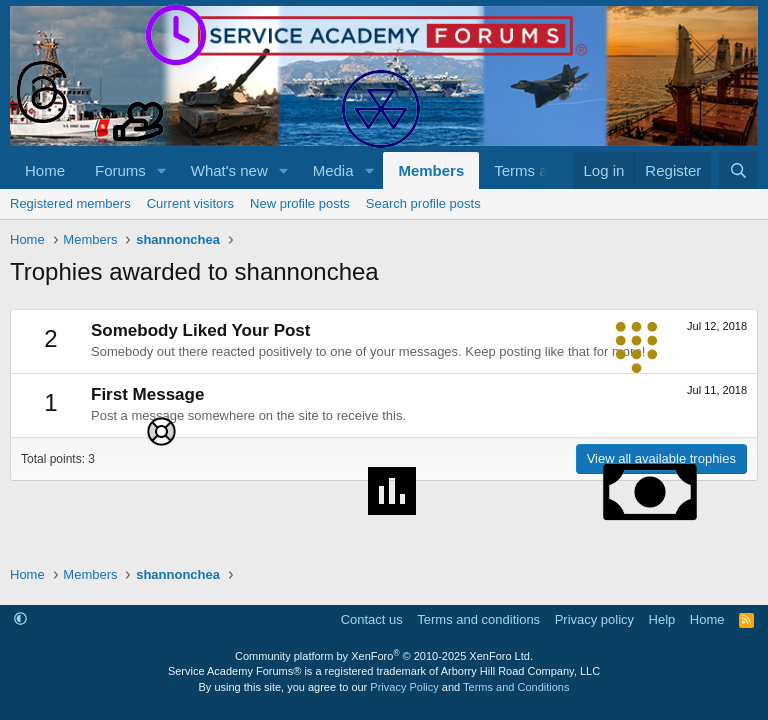  What do you see at coordinates (161, 431) in the screenshot?
I see `access help or support center` at bounding box center [161, 431].